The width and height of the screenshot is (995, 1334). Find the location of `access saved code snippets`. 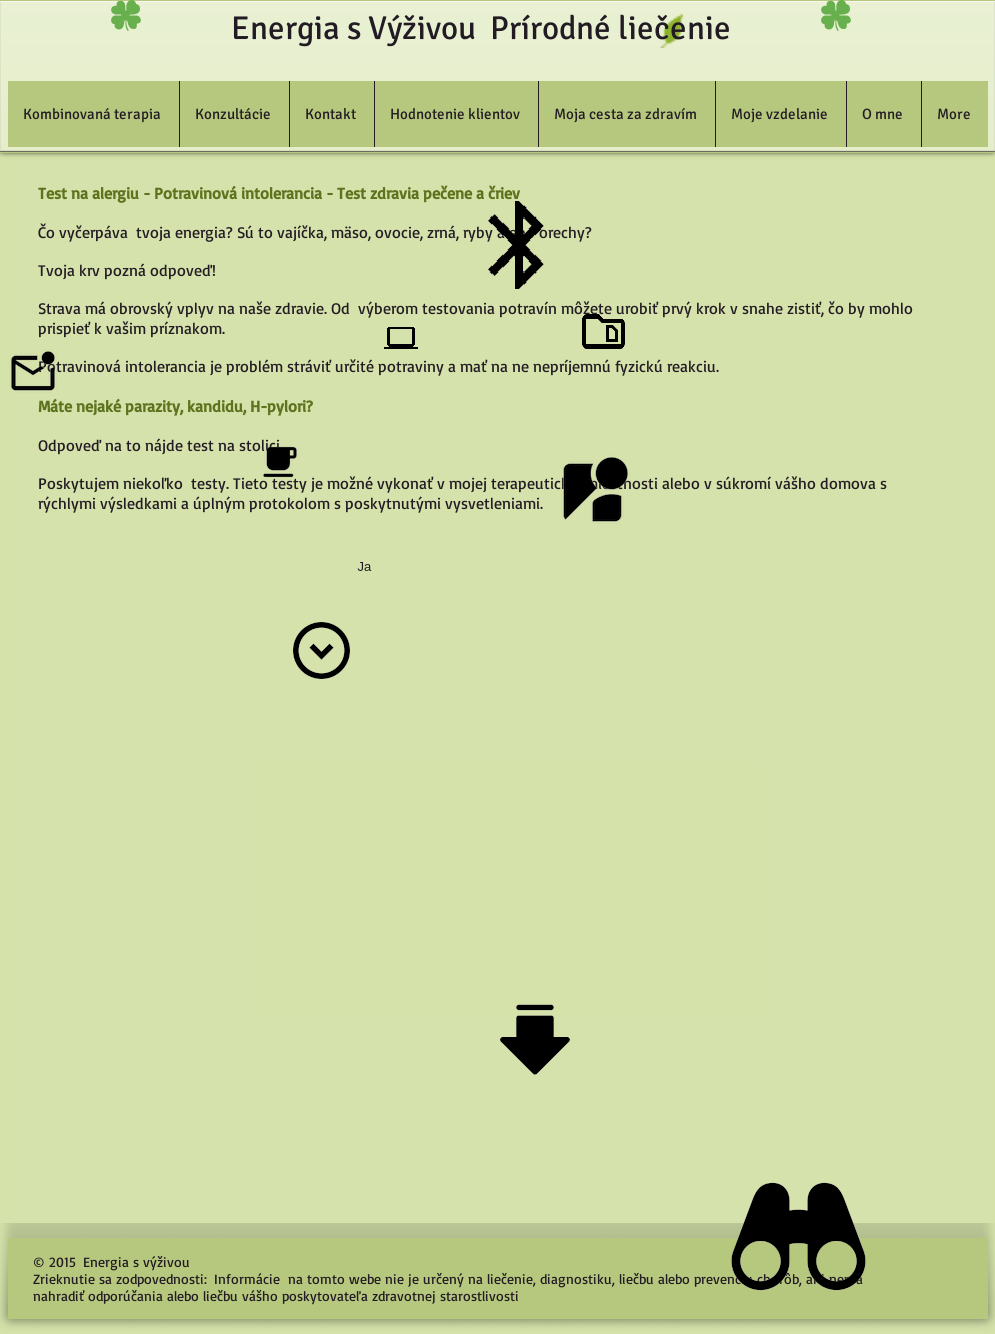

access saved code snippets is located at coordinates (603, 331).